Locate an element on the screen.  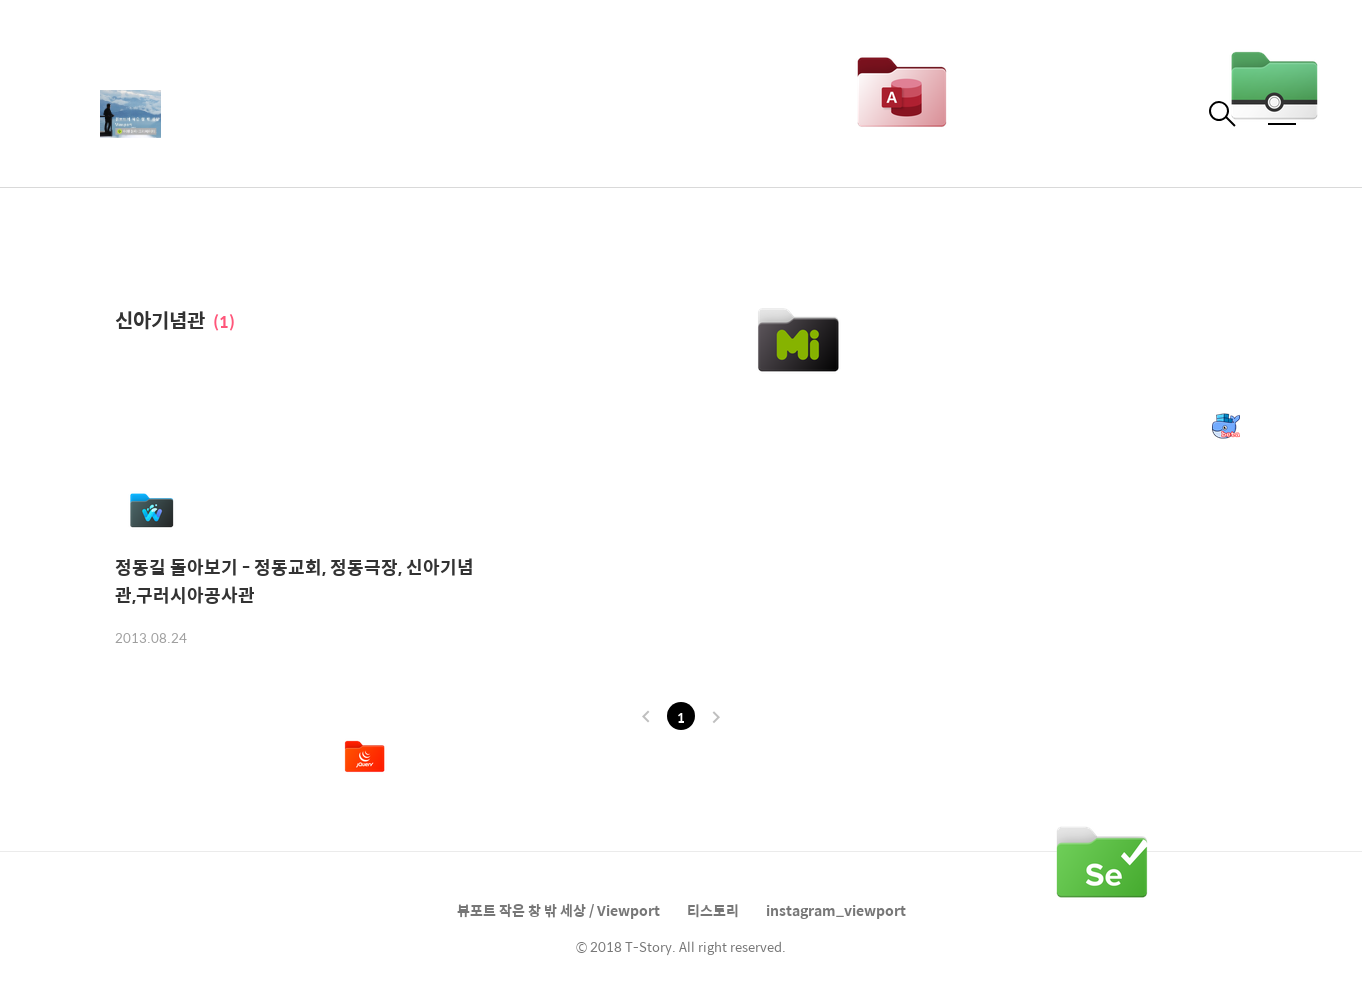
folder containing jQuery library files is located at coordinates (364, 757).